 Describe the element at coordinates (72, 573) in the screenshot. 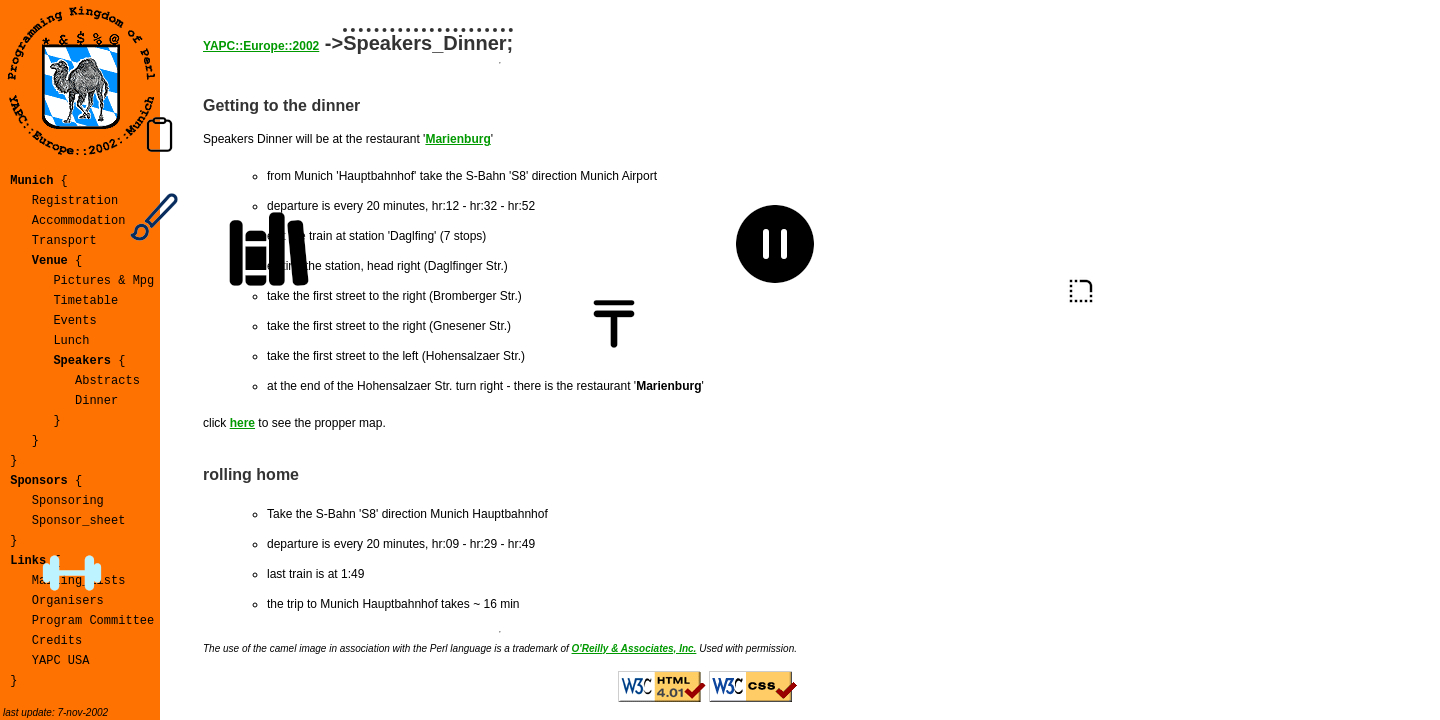

I see `access workout or fitness features` at that location.